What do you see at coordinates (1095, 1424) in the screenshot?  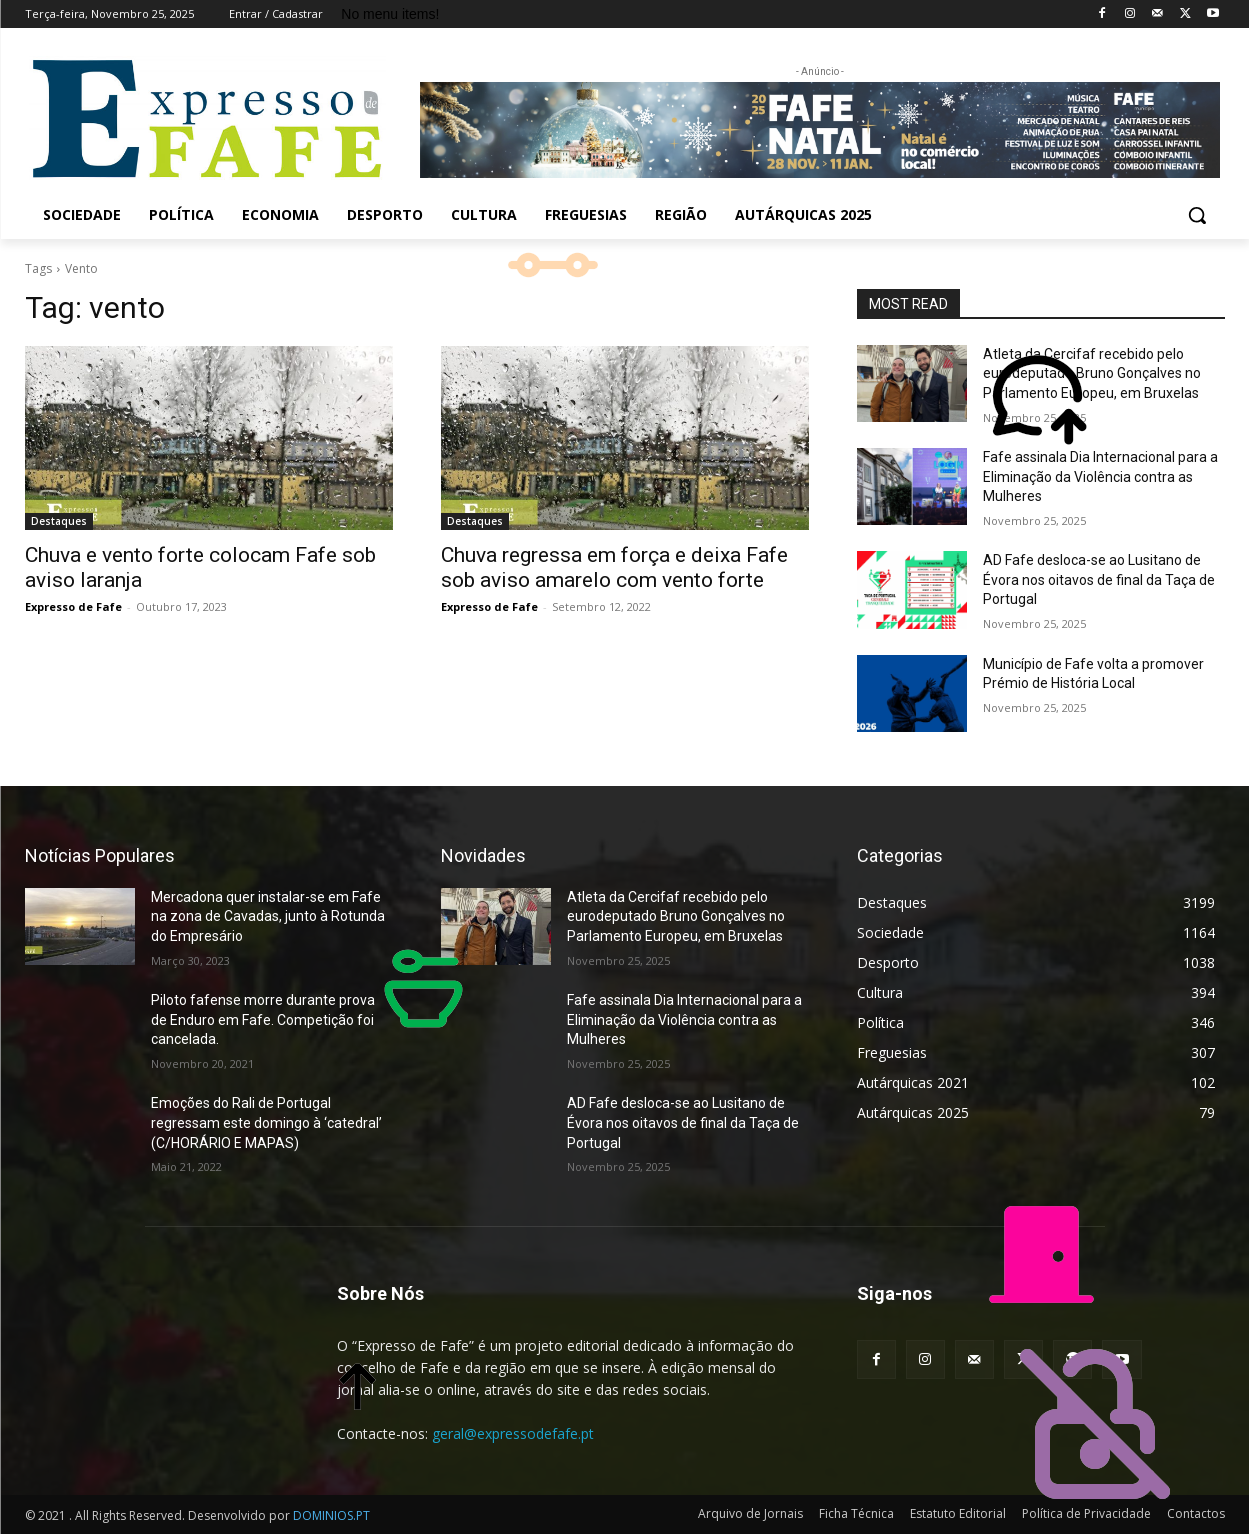 I see `unlock or disable security lock` at bounding box center [1095, 1424].